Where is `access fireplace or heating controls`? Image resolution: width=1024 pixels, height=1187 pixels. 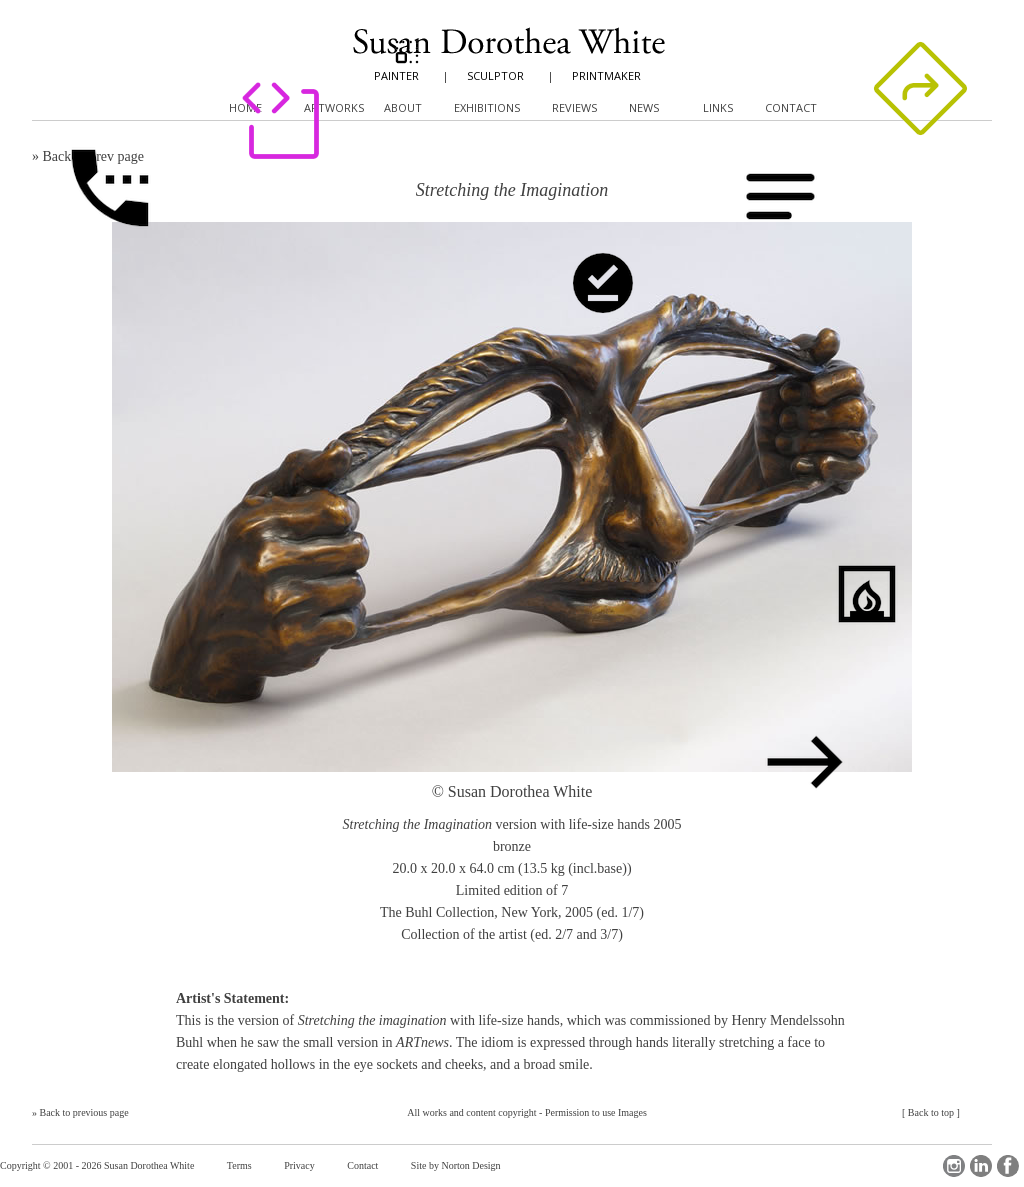
access fireplace or heating controls is located at coordinates (867, 594).